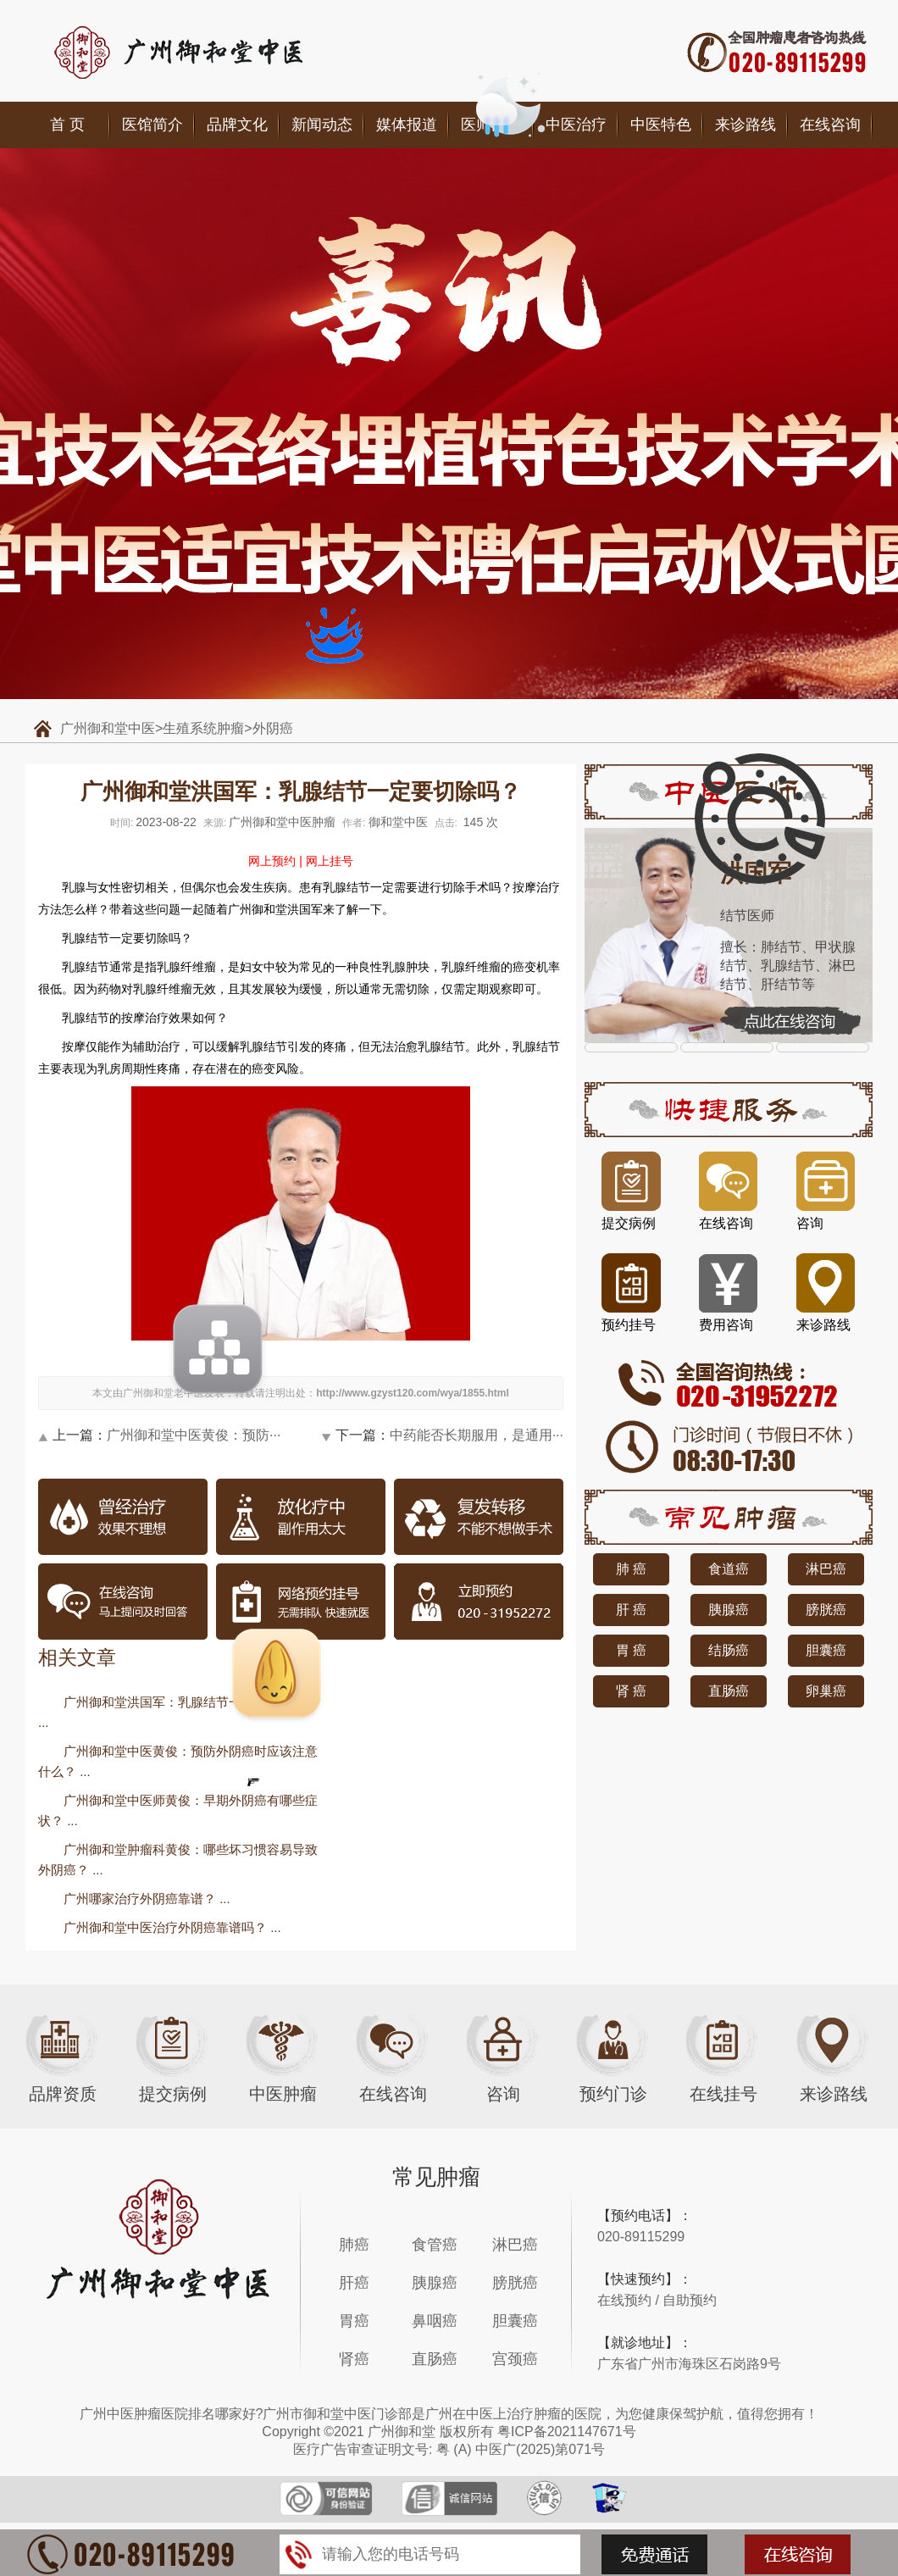 This screenshot has width=898, height=2576. What do you see at coordinates (510, 104) in the screenshot?
I see `indicates nighttime rain or showers in weather forecast` at bounding box center [510, 104].